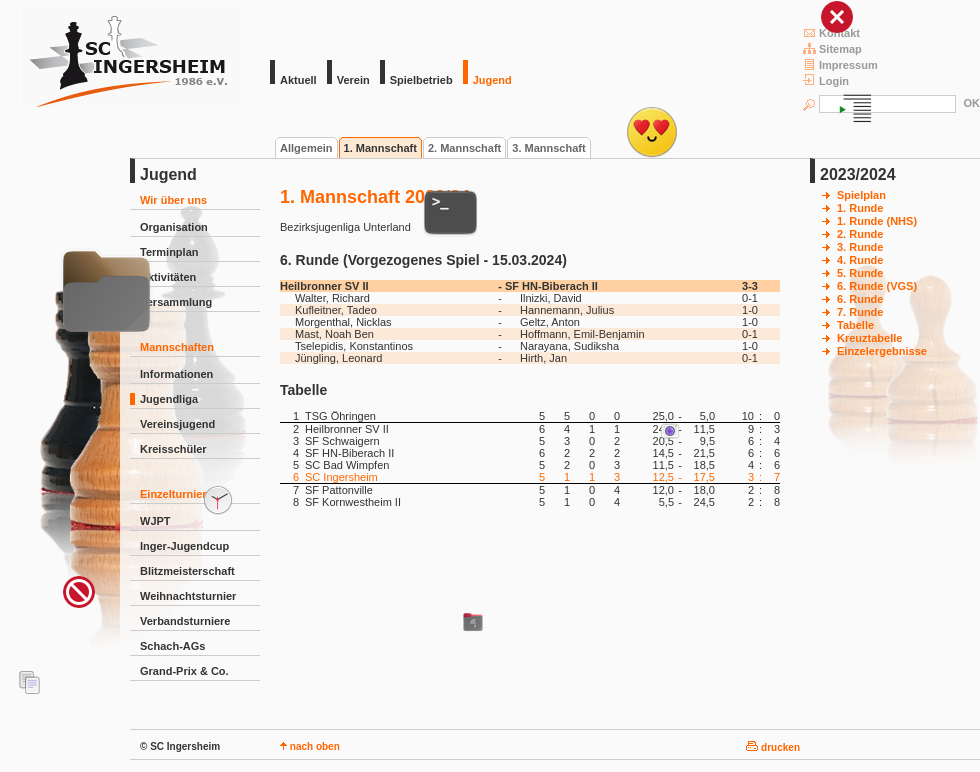 The width and height of the screenshot is (980, 772). What do you see at coordinates (670, 431) in the screenshot?
I see `open webcamoid camera application` at bounding box center [670, 431].